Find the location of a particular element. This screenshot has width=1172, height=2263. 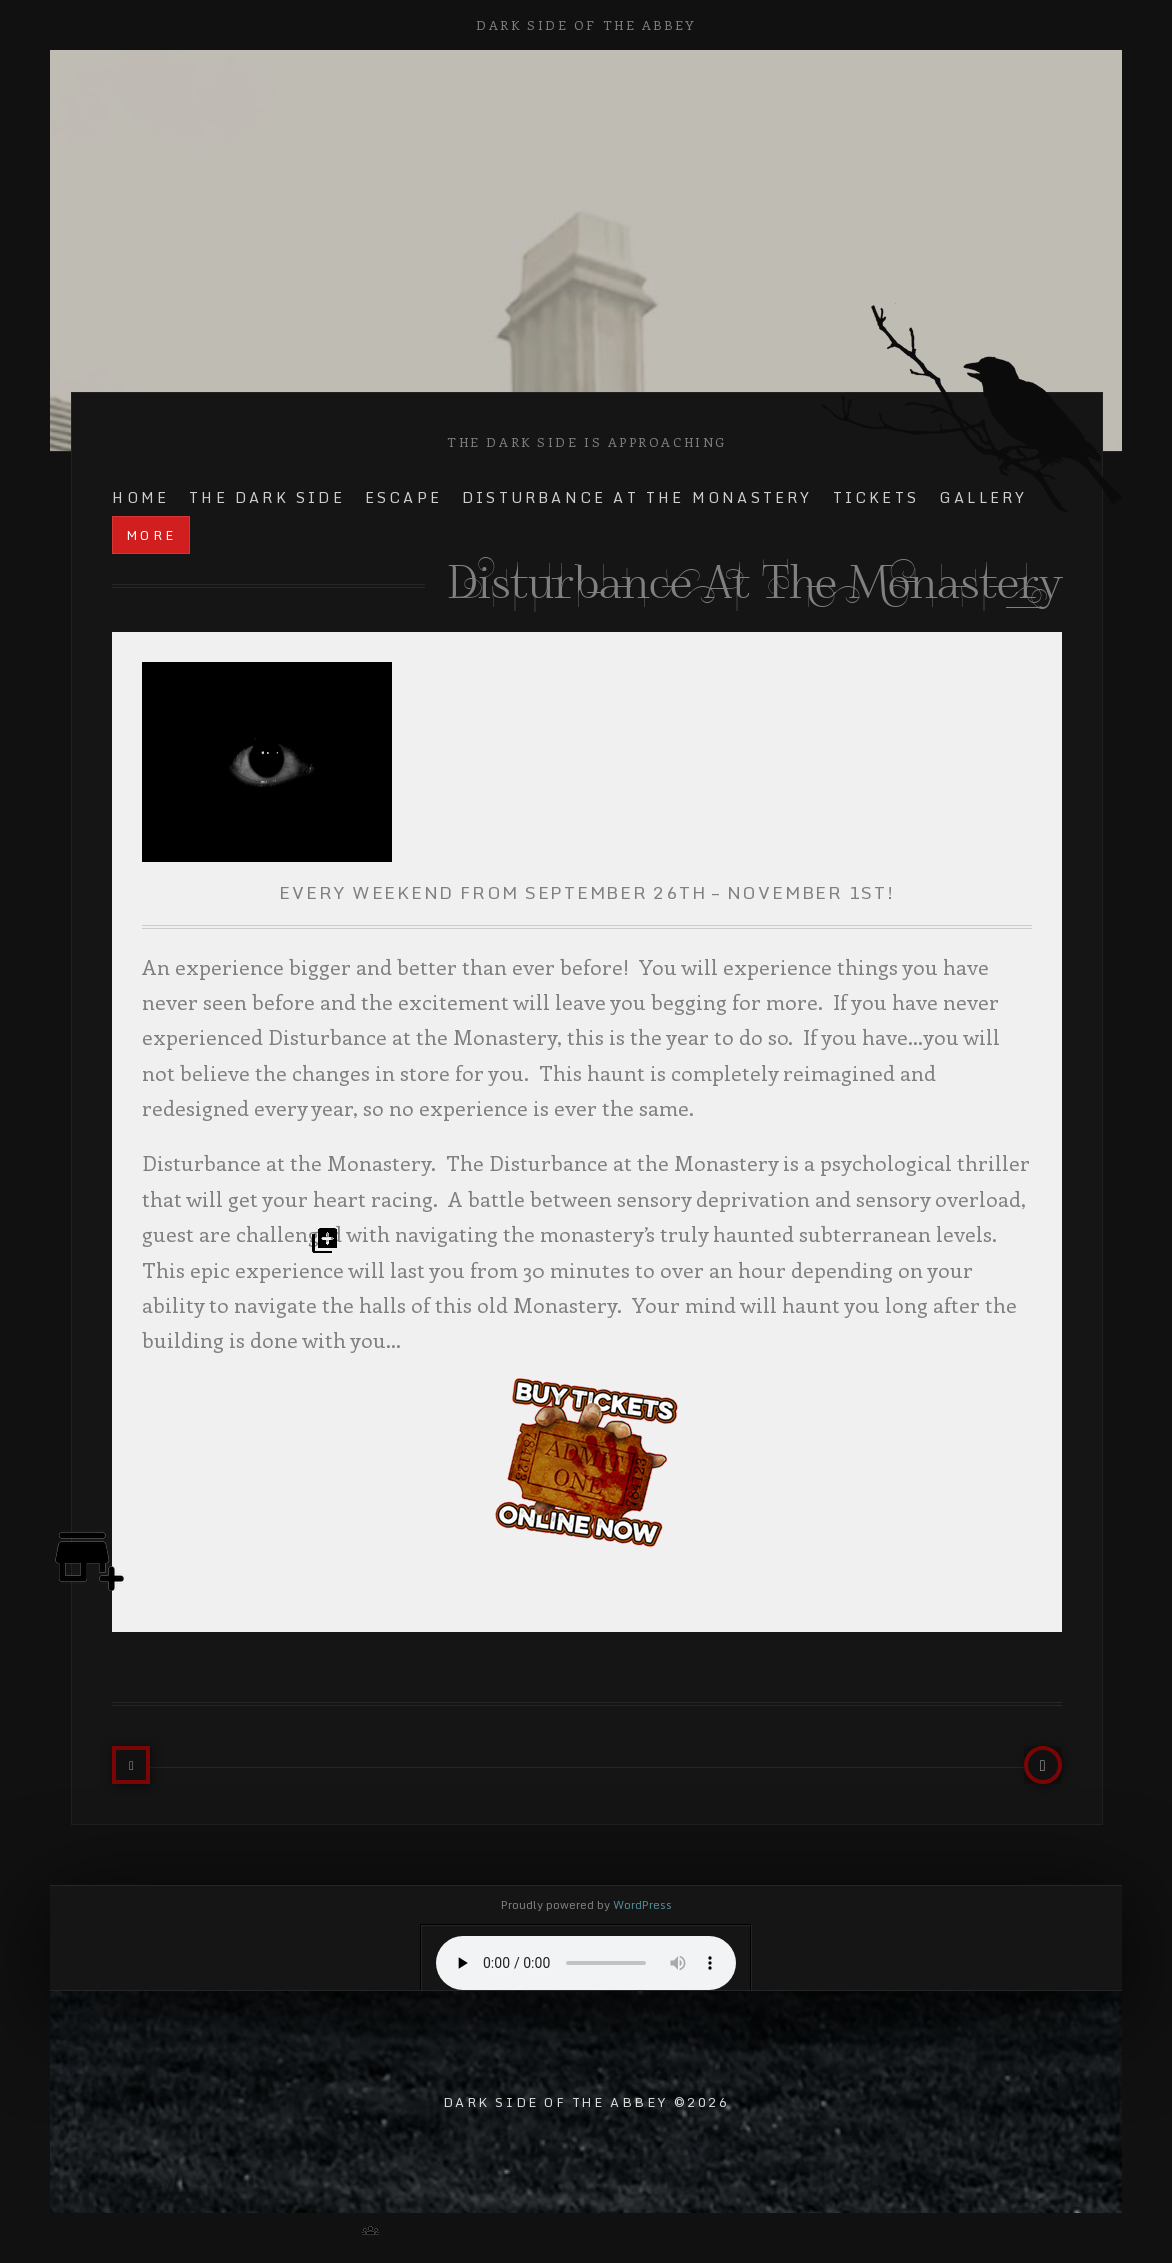

add a new business location is located at coordinates (90, 1557).